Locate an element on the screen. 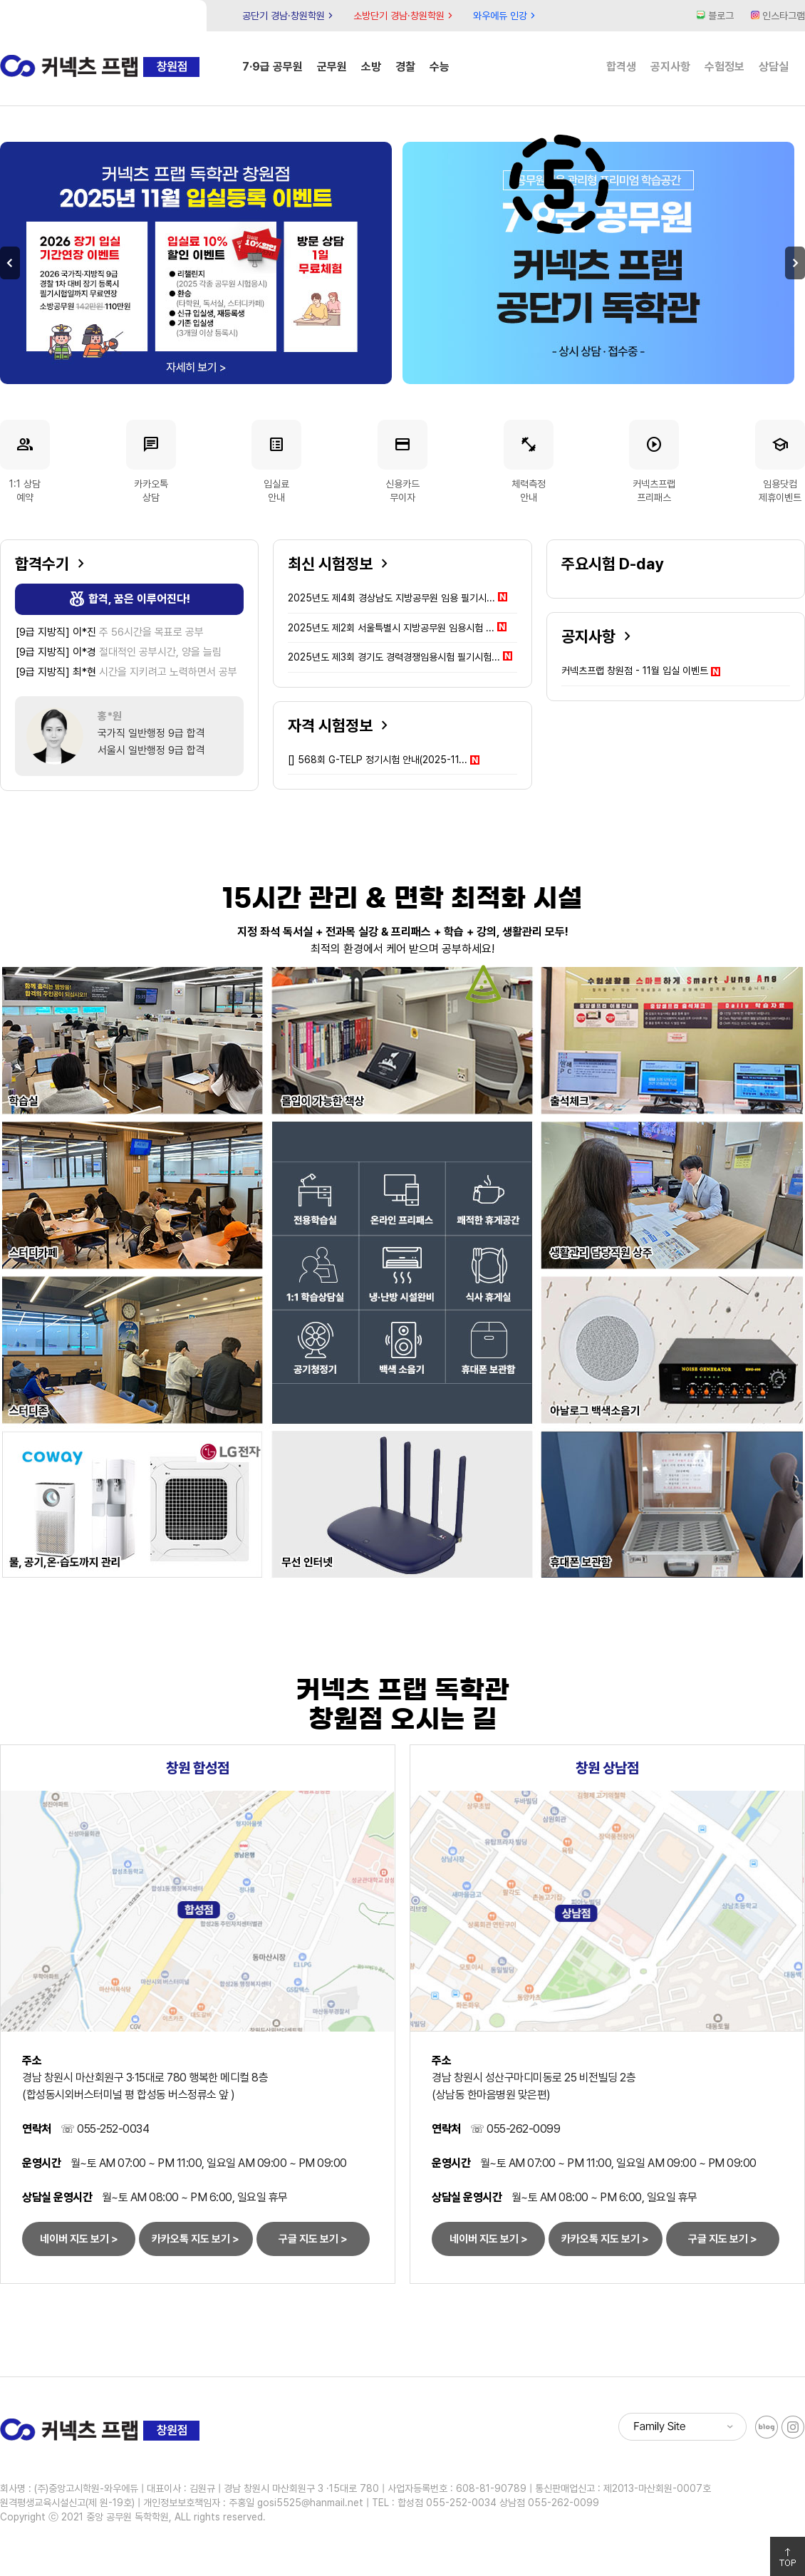 This screenshot has width=805, height=2576. step 5 of a multi-step process is located at coordinates (559, 184).